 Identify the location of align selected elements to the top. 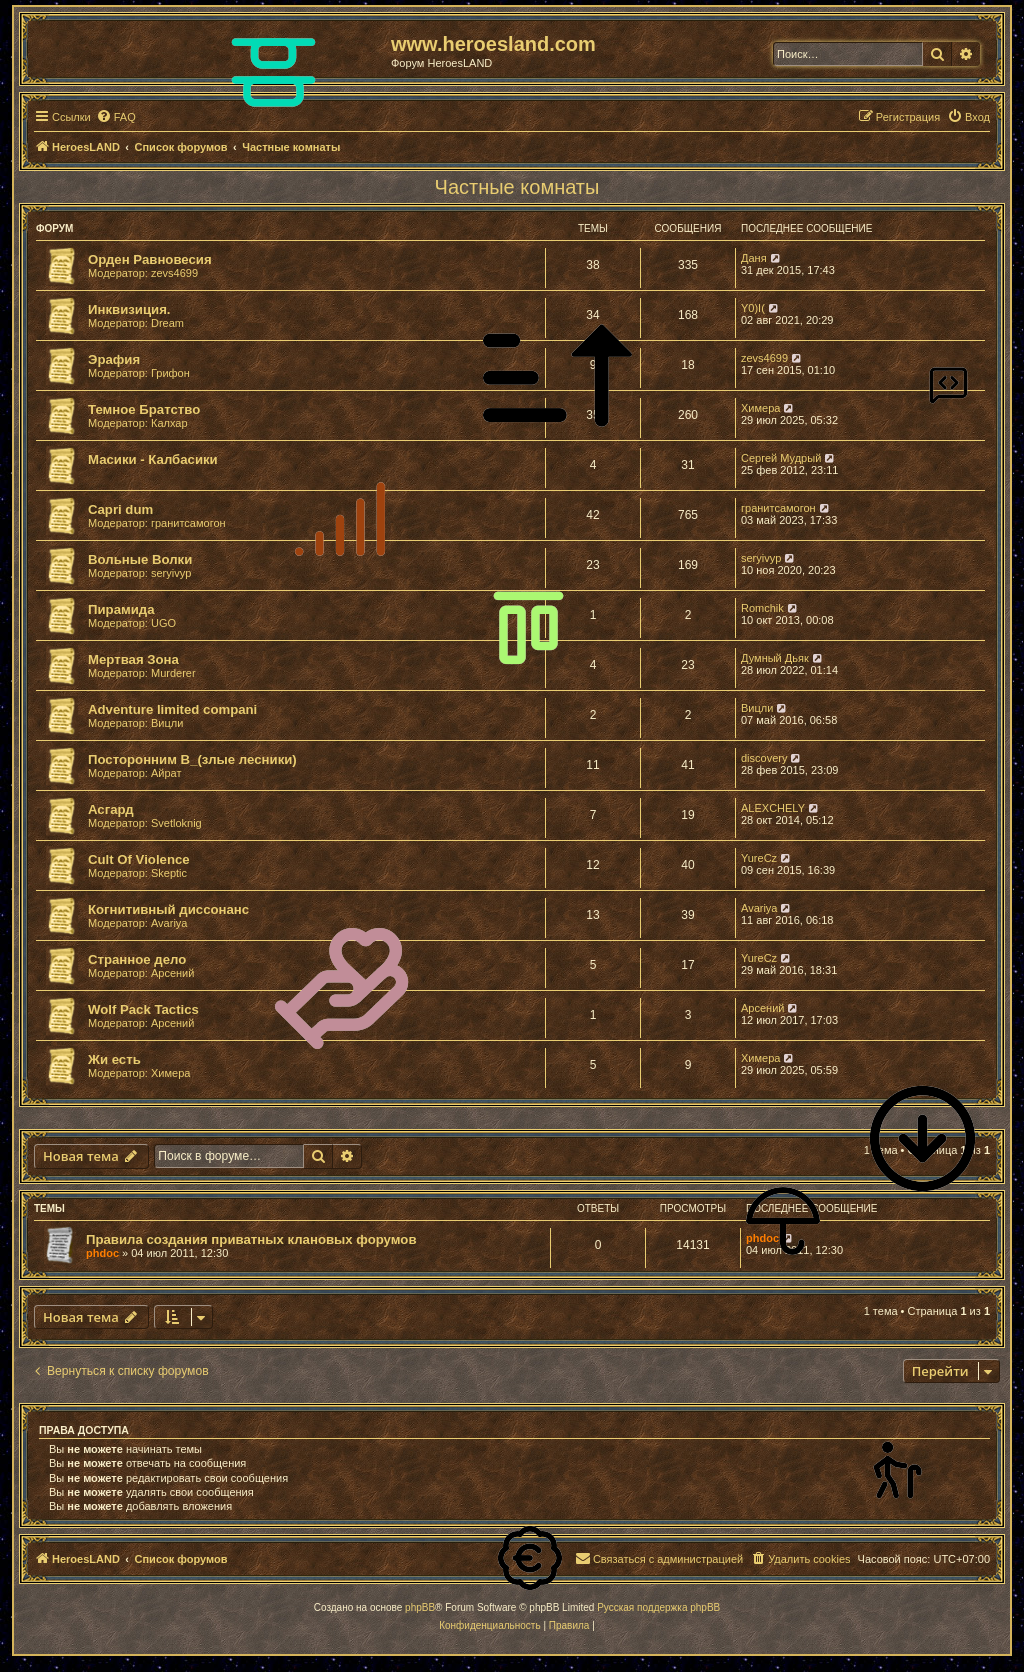
(528, 626).